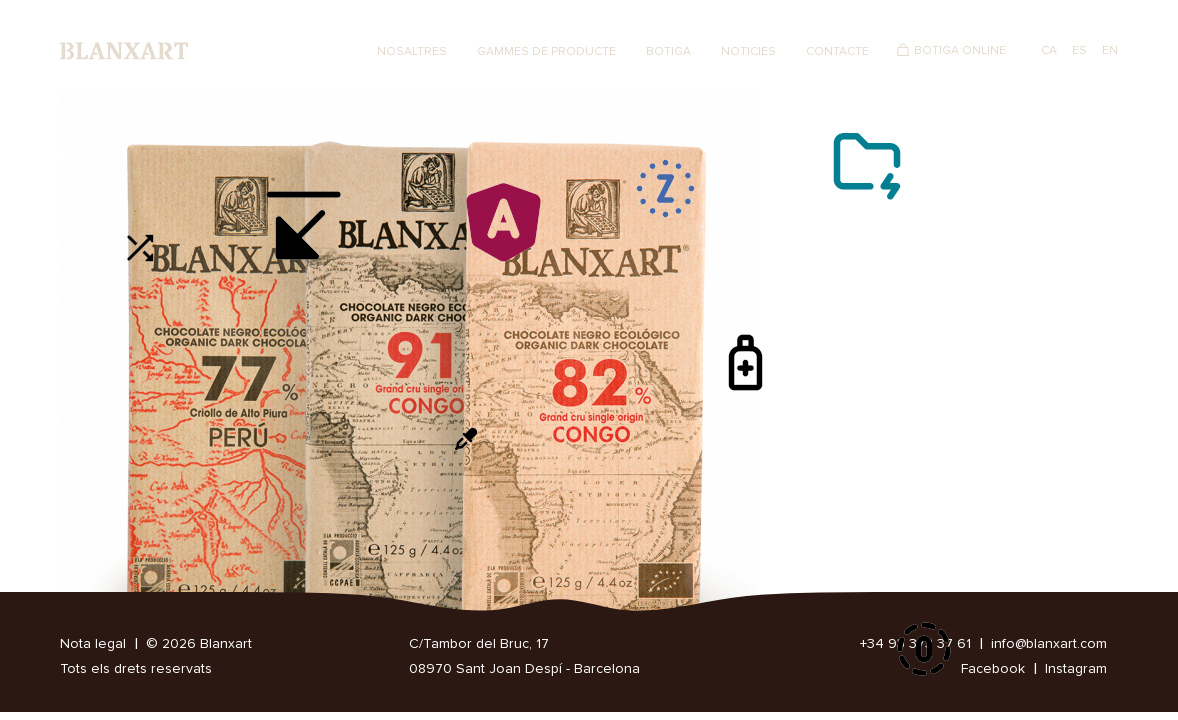 The width and height of the screenshot is (1178, 720). I want to click on shuffle playlist or queue, so click(140, 248).